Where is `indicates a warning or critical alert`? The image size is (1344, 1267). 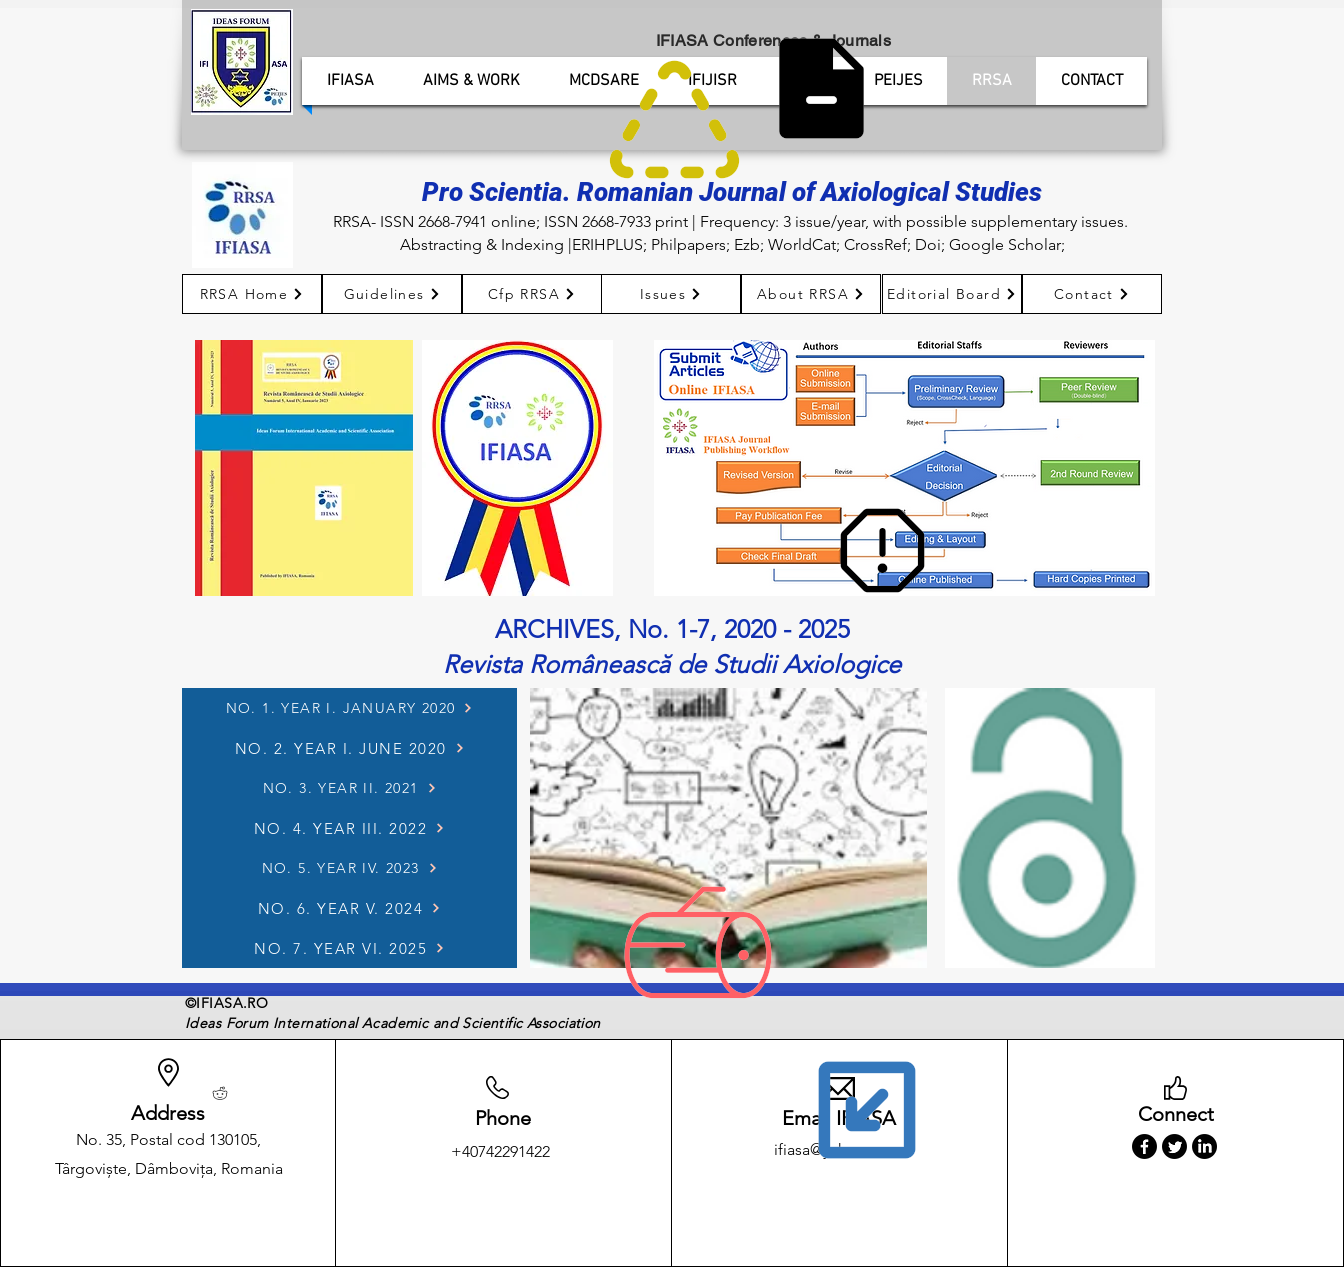 indicates a warning or critical alert is located at coordinates (882, 550).